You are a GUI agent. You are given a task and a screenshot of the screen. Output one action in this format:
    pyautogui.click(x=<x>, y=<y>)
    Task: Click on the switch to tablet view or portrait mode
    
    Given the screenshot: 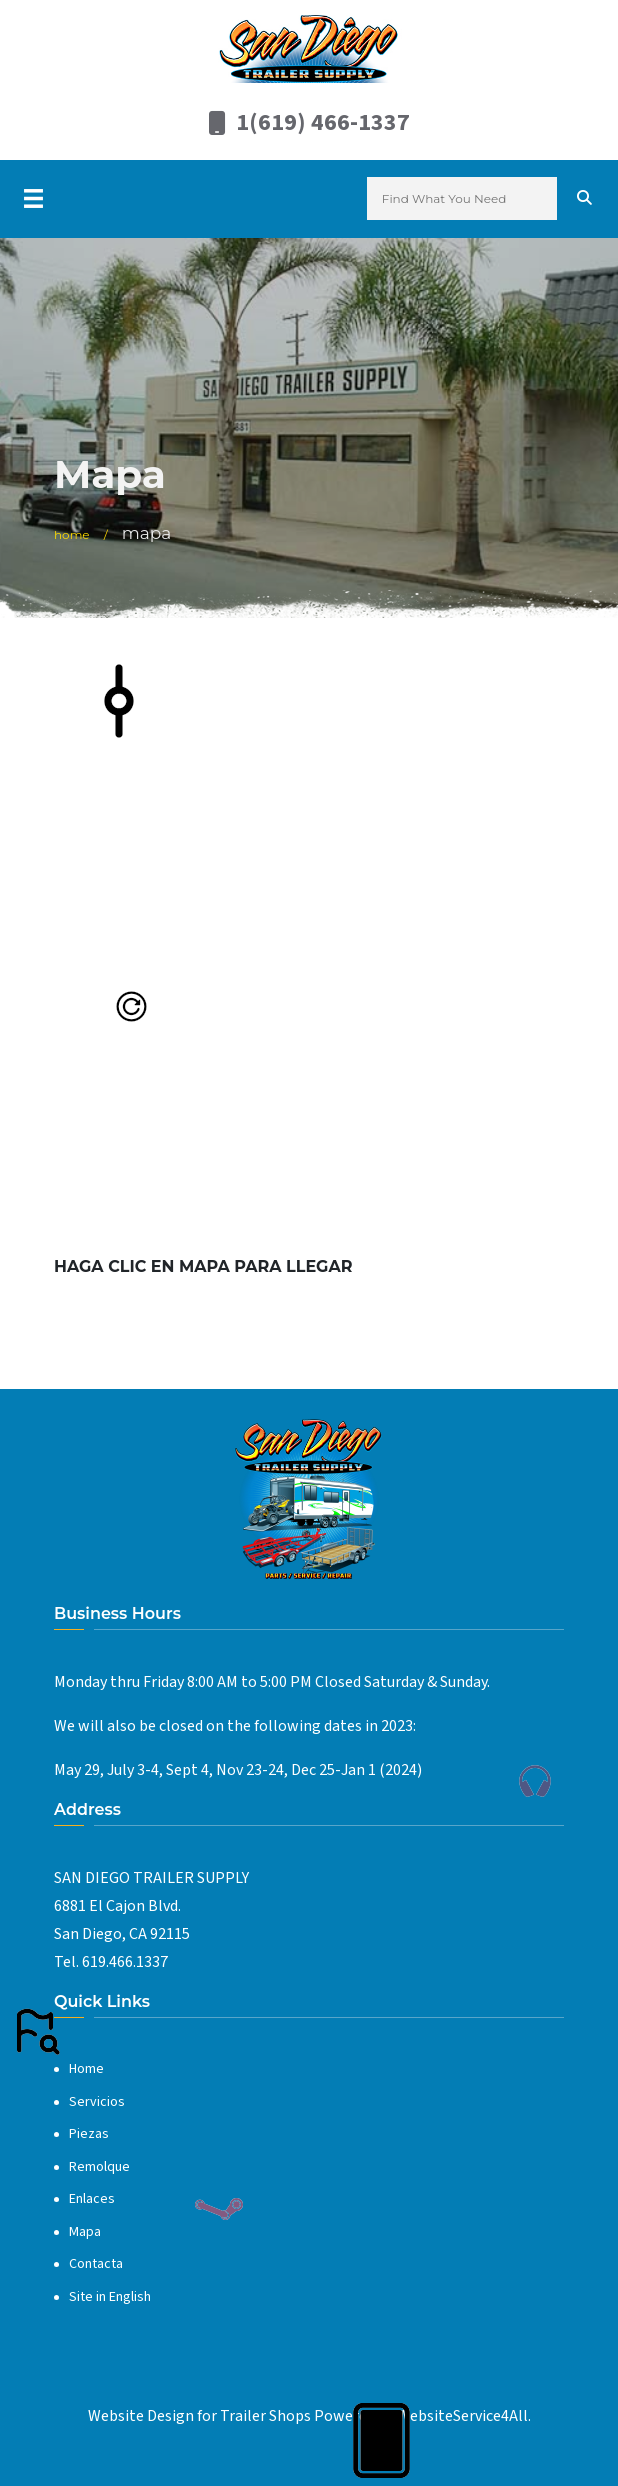 What is the action you would take?
    pyautogui.click(x=381, y=2440)
    